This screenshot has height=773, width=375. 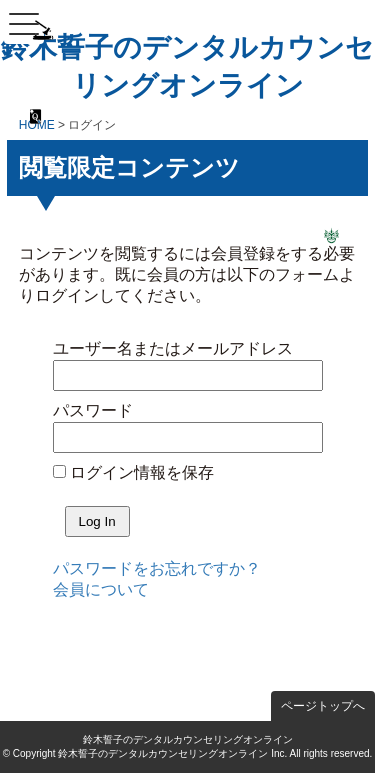 What do you see at coordinates (35, 116) in the screenshot?
I see `queen of spades playing card` at bounding box center [35, 116].